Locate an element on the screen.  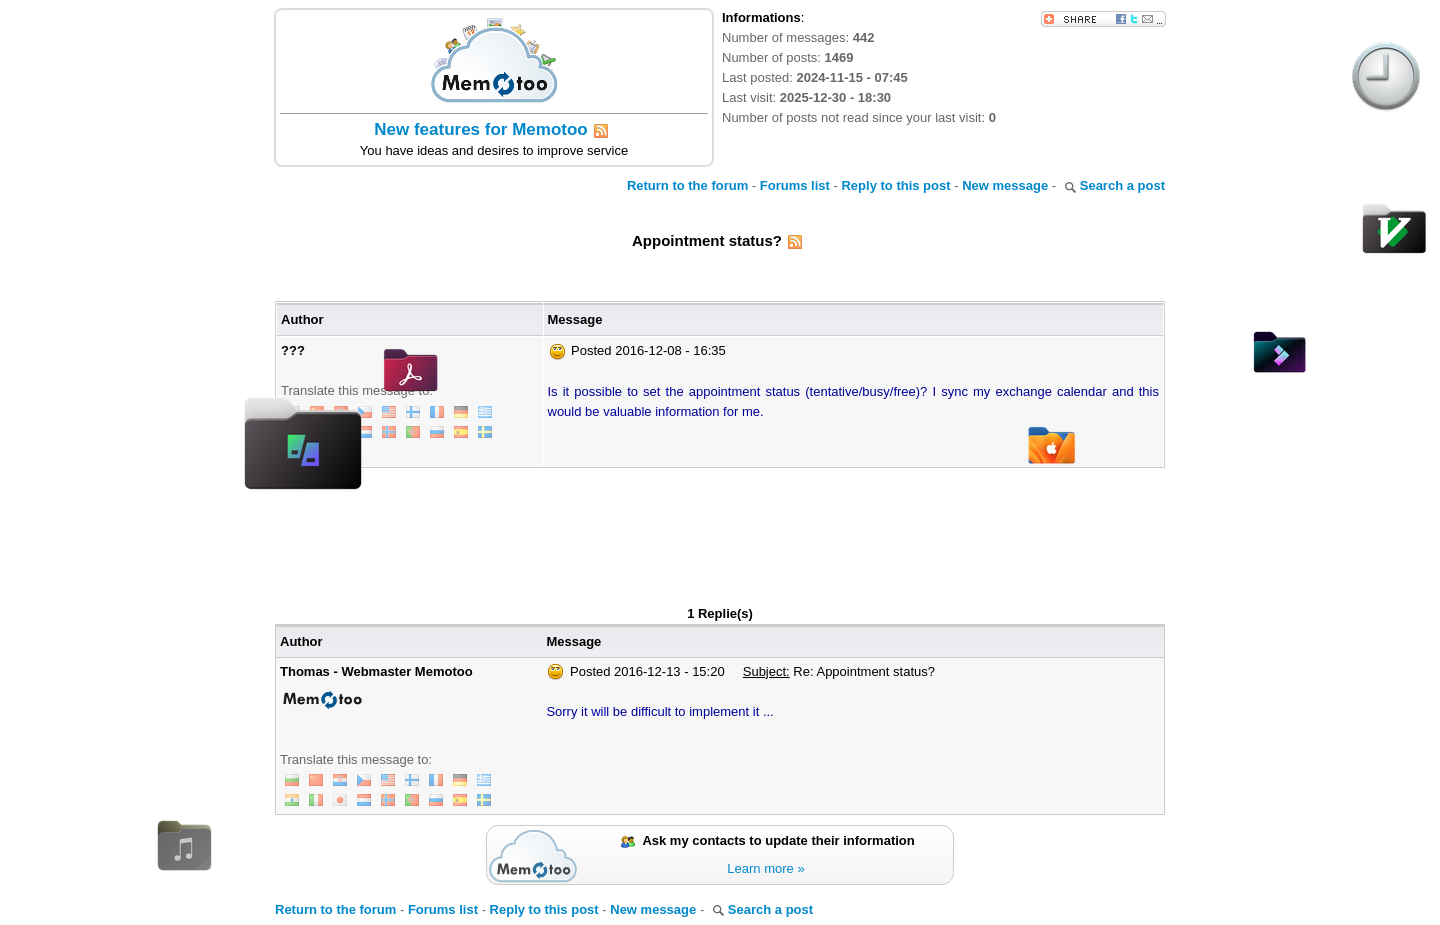
open your music folder is located at coordinates (184, 845).